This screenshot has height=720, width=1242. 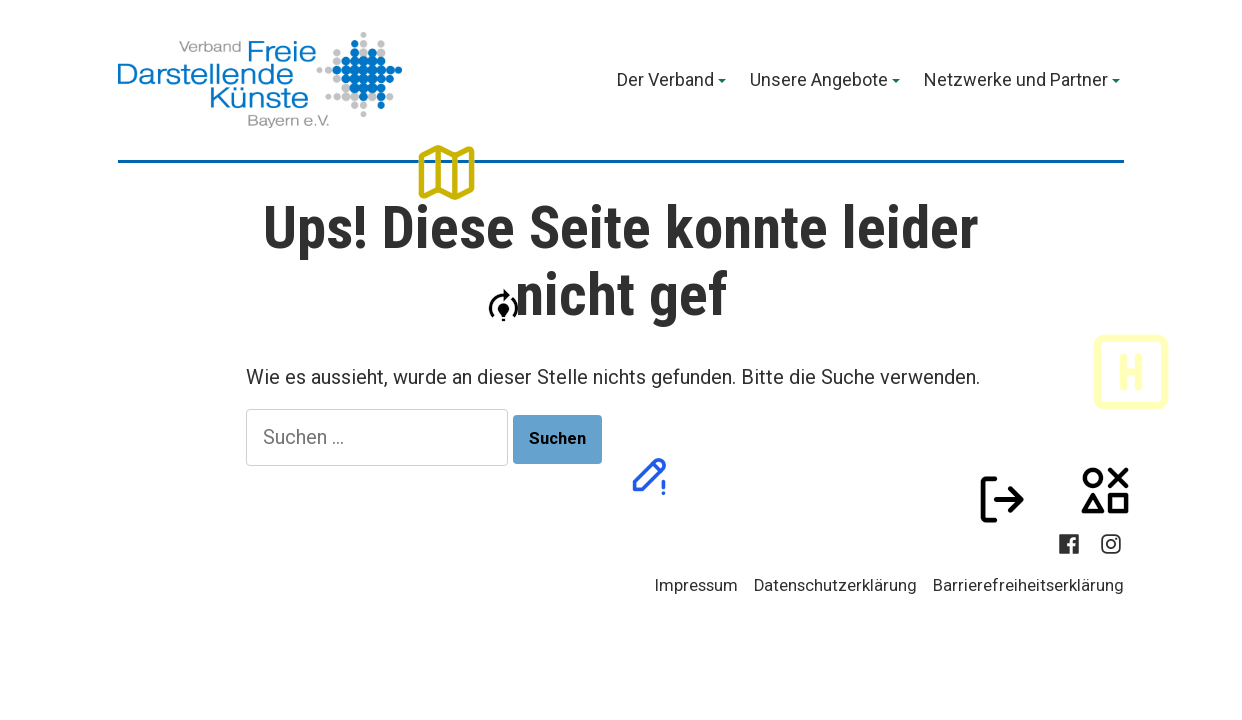 What do you see at coordinates (503, 306) in the screenshot?
I see `indicates model training in progress` at bounding box center [503, 306].